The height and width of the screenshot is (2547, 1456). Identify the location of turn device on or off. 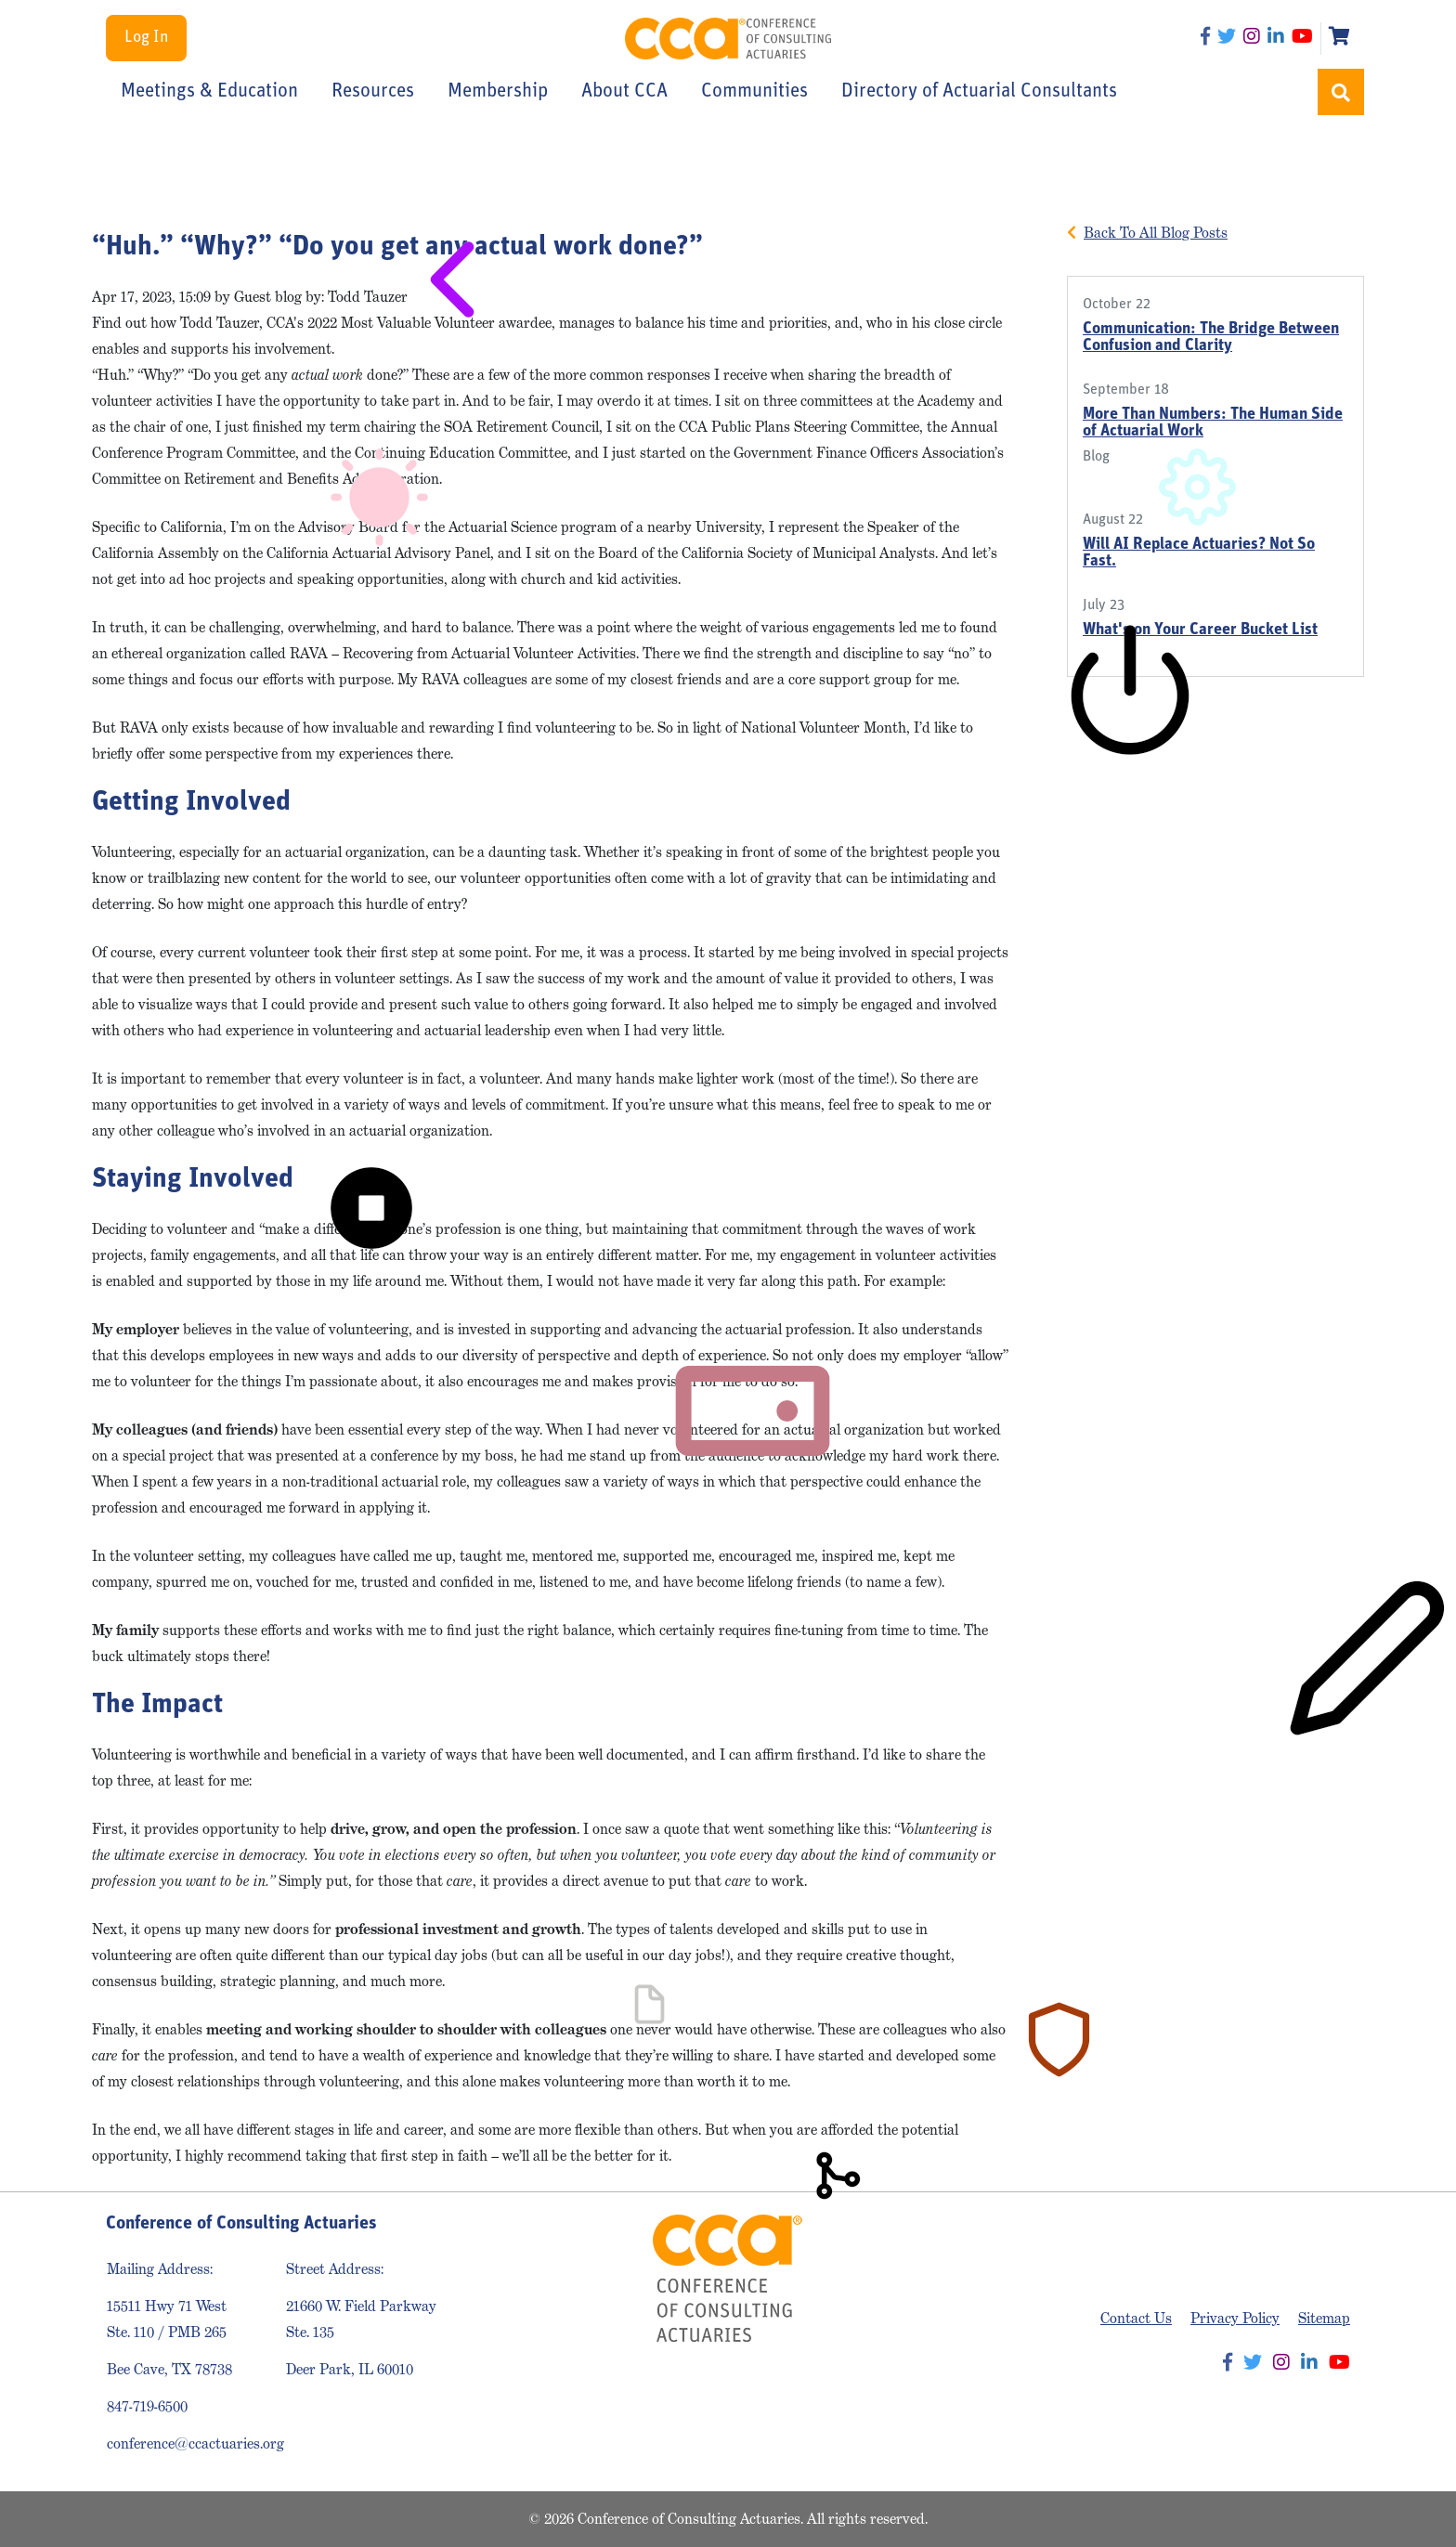
(1130, 690).